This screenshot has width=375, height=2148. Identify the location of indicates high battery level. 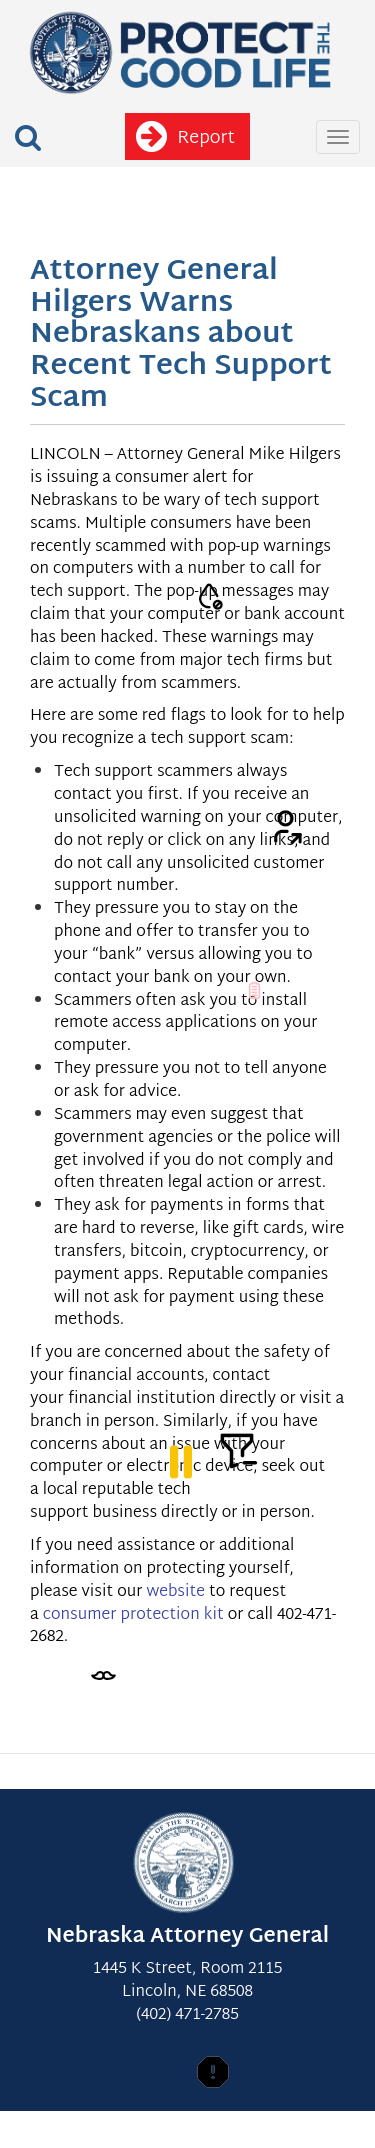
(254, 990).